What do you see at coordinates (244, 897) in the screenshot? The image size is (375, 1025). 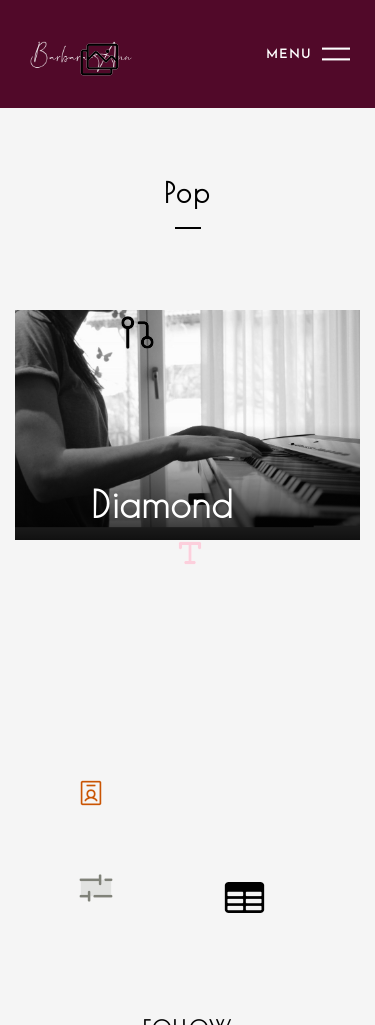 I see `view data in table format` at bounding box center [244, 897].